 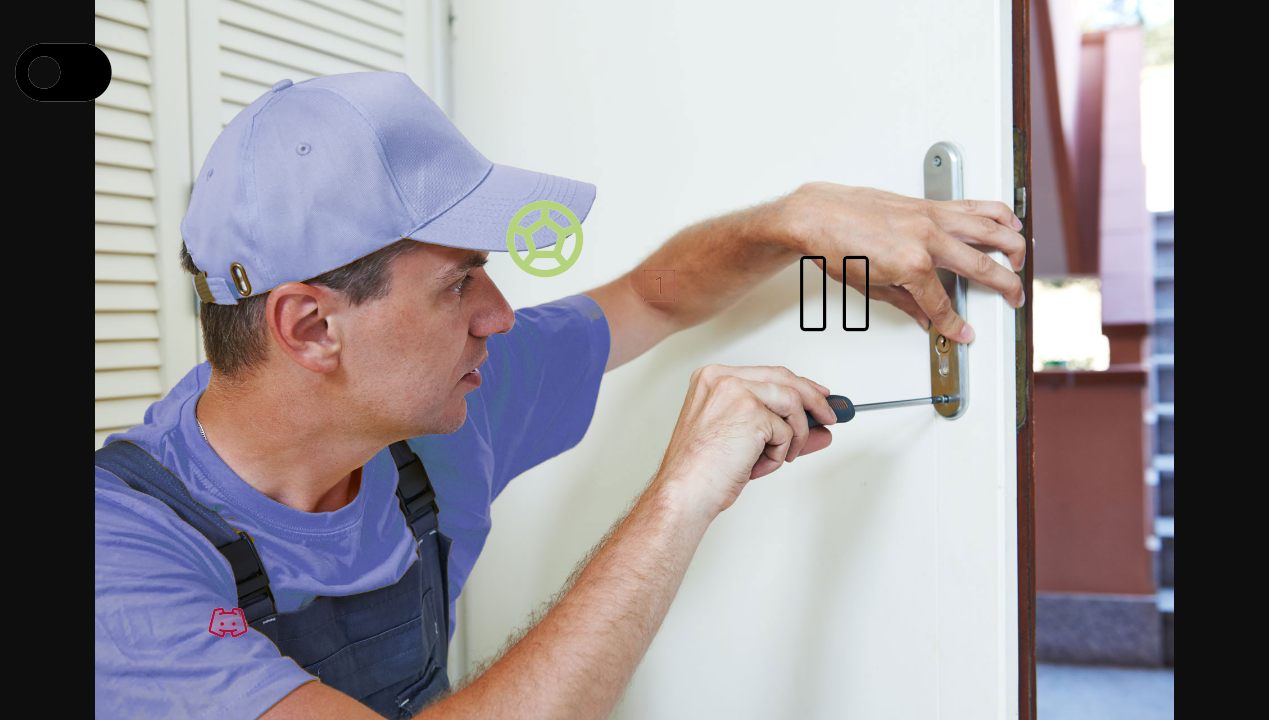 I want to click on toggle switch in off position, so click(x=63, y=72).